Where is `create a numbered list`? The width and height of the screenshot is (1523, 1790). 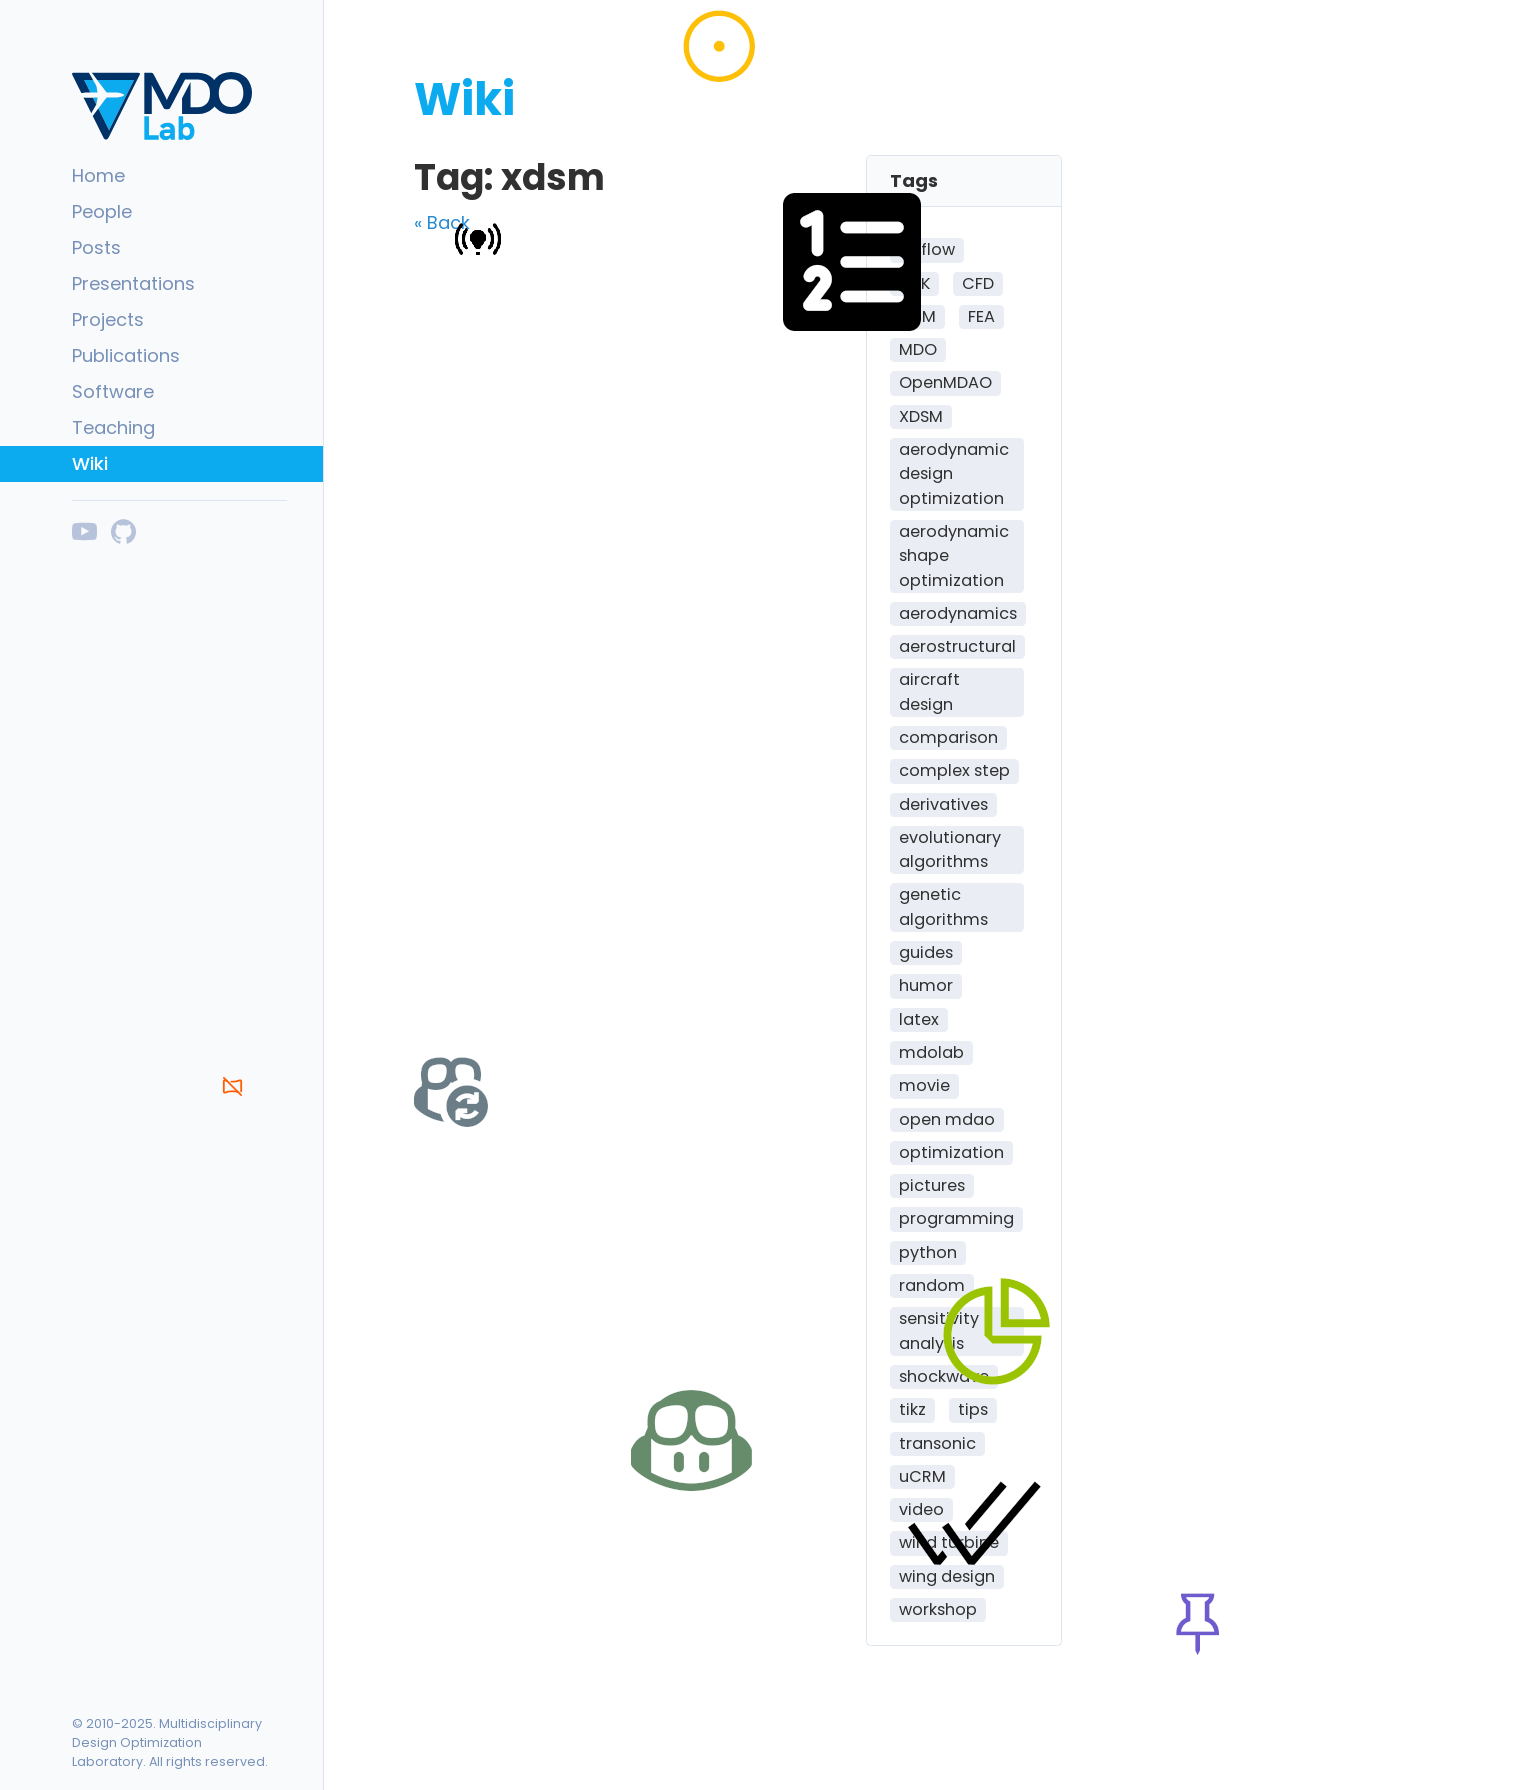
create a numbered list is located at coordinates (852, 262).